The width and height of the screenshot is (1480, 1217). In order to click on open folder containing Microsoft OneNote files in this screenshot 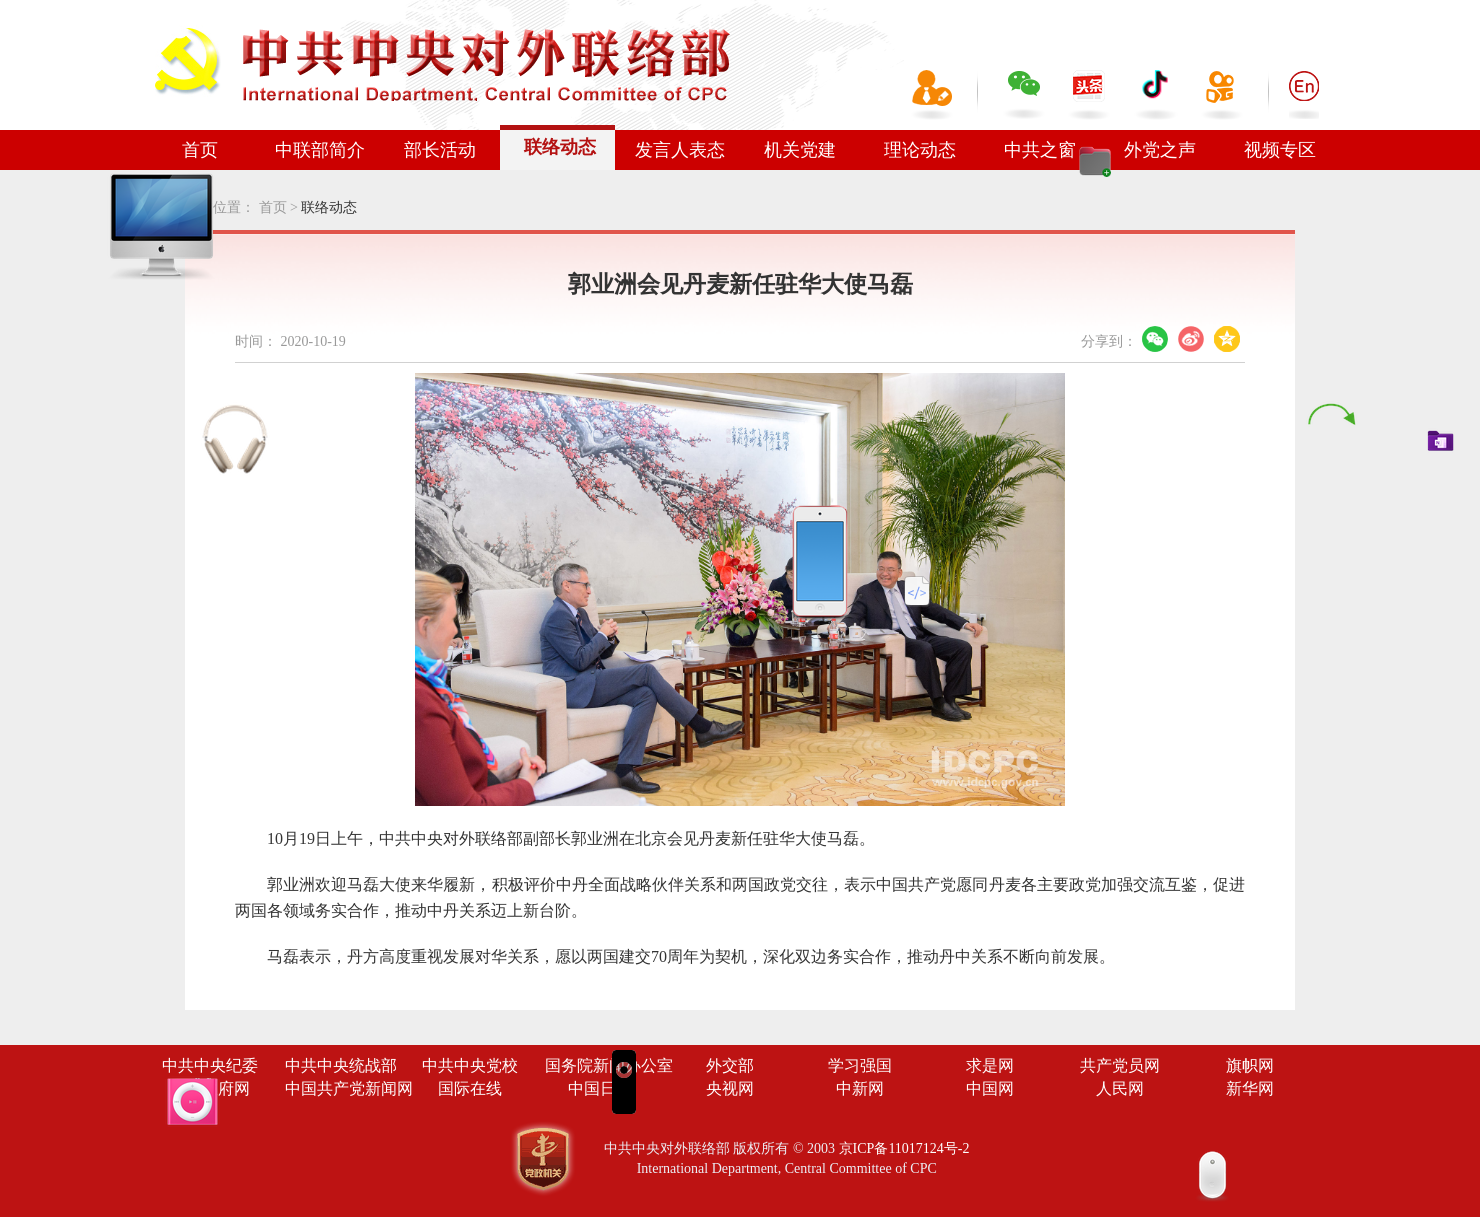, I will do `click(1440, 441)`.